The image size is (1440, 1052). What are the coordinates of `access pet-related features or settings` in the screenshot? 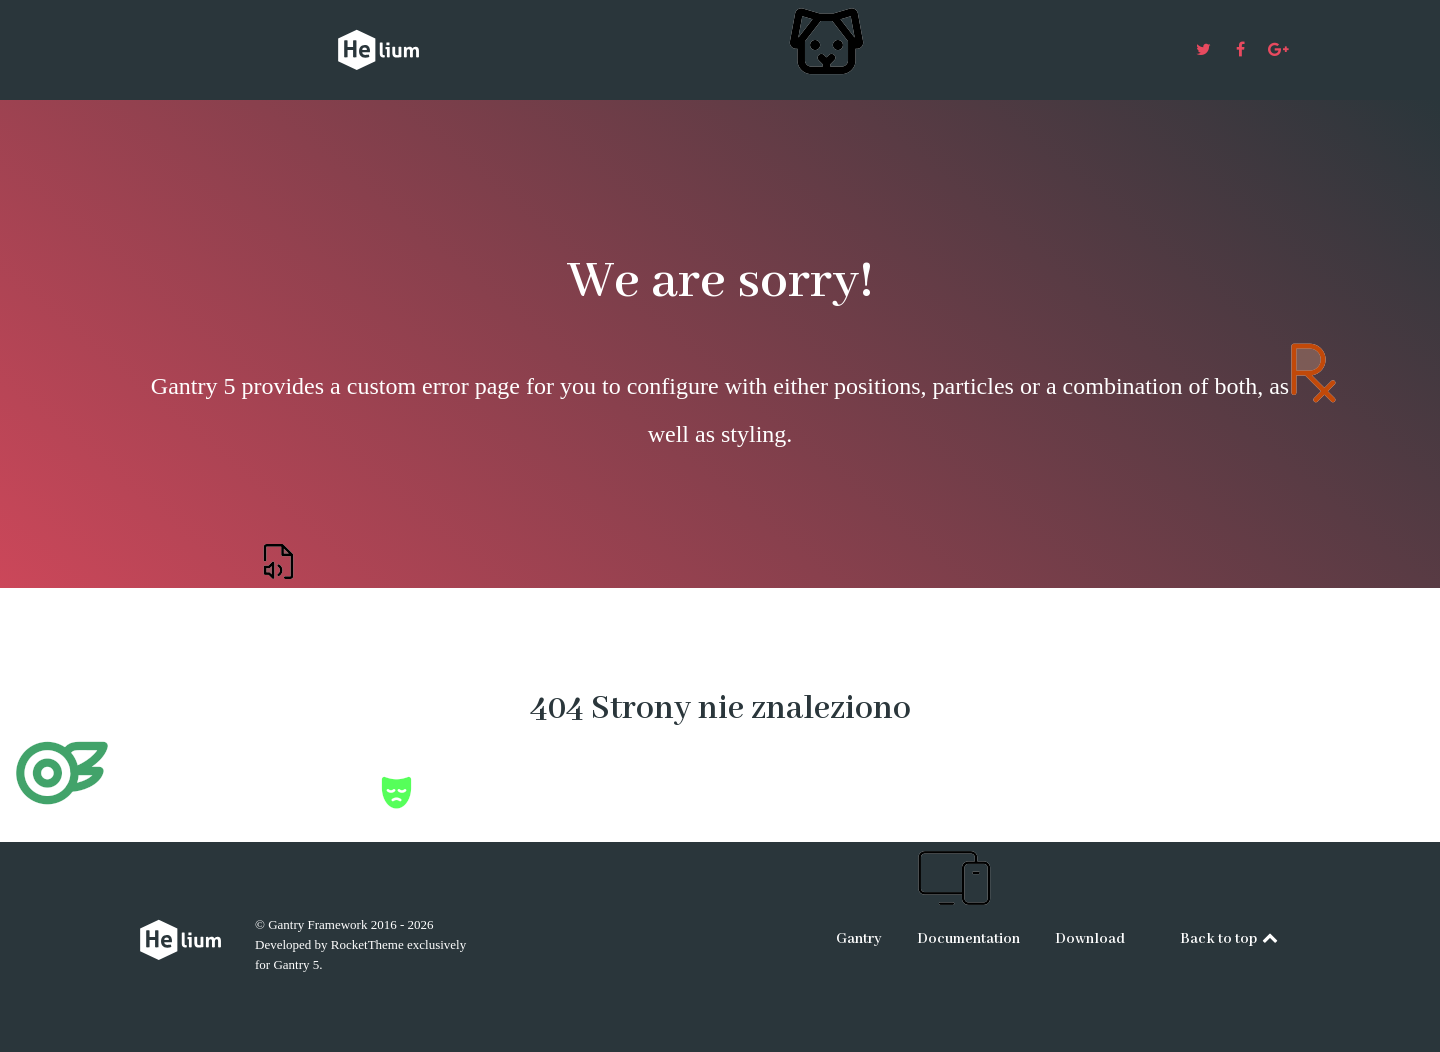 It's located at (826, 42).